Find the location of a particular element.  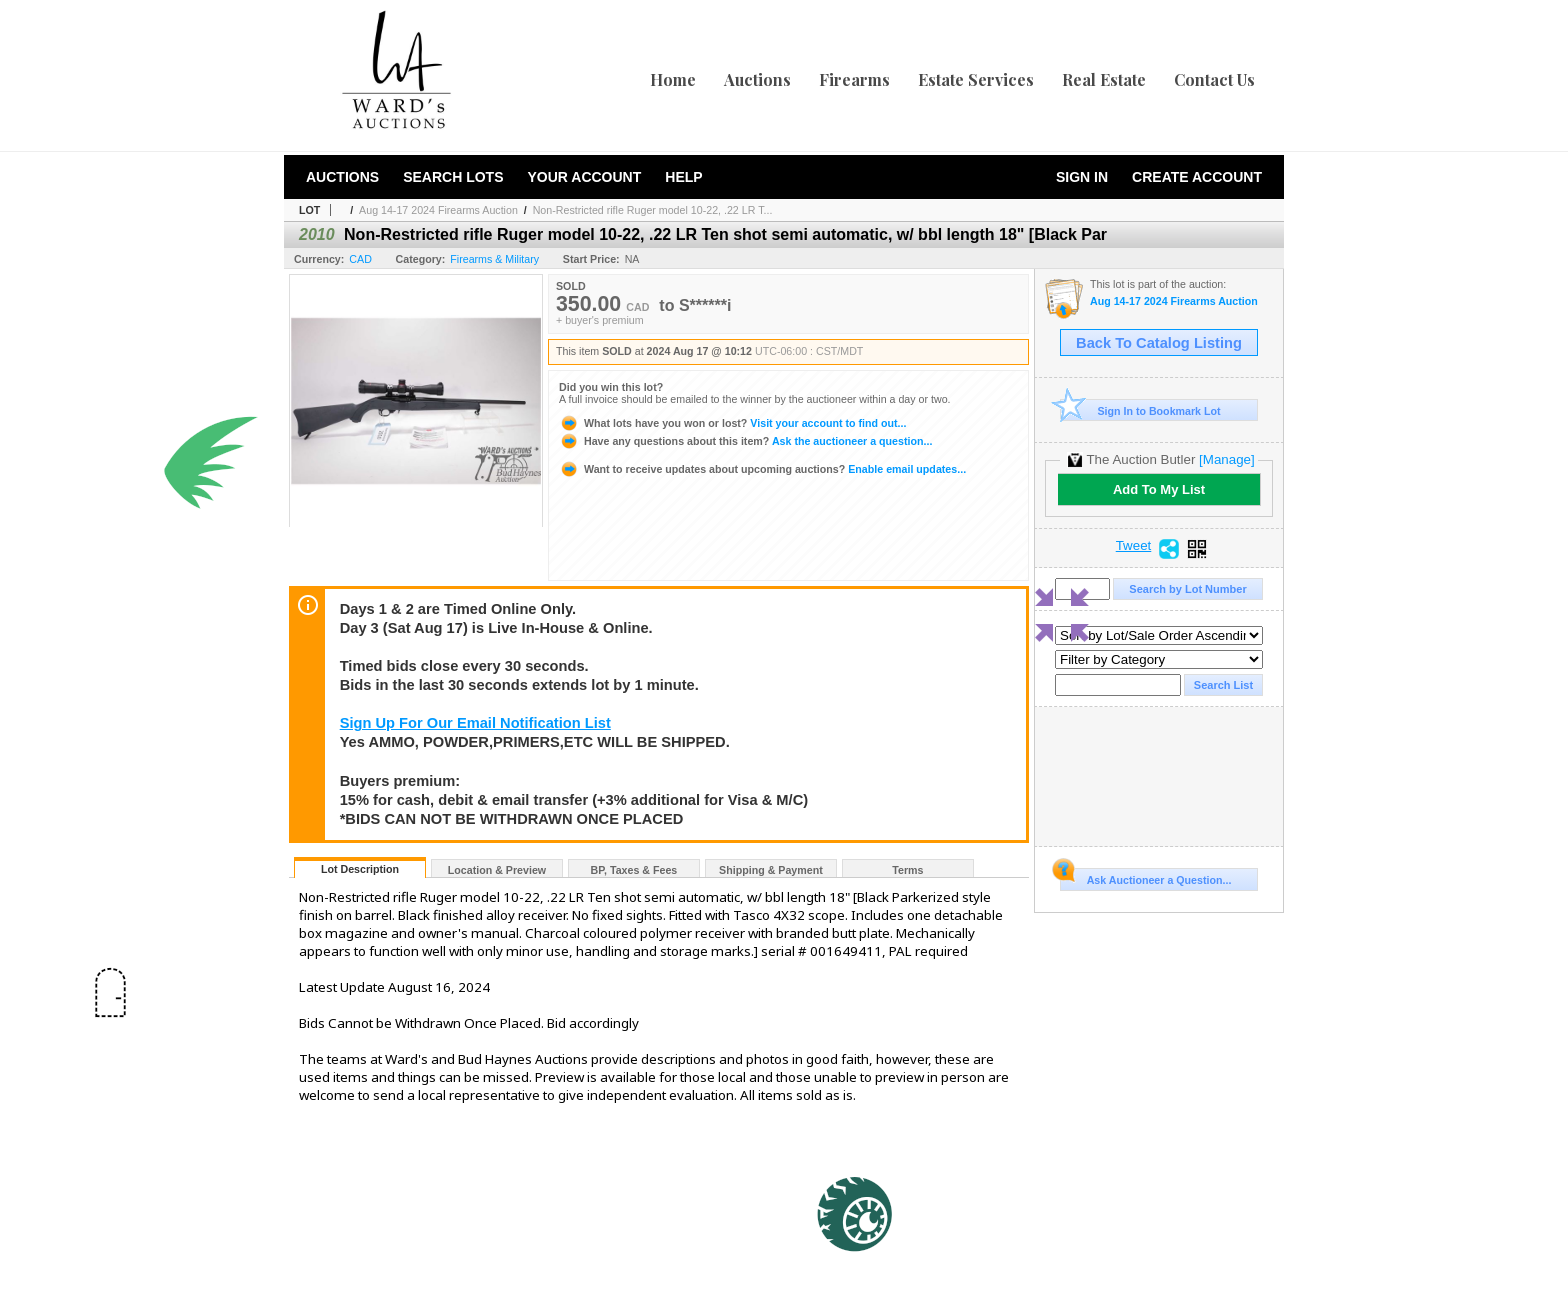

indicates a flying or aerial ability in a game is located at coordinates (211, 461).